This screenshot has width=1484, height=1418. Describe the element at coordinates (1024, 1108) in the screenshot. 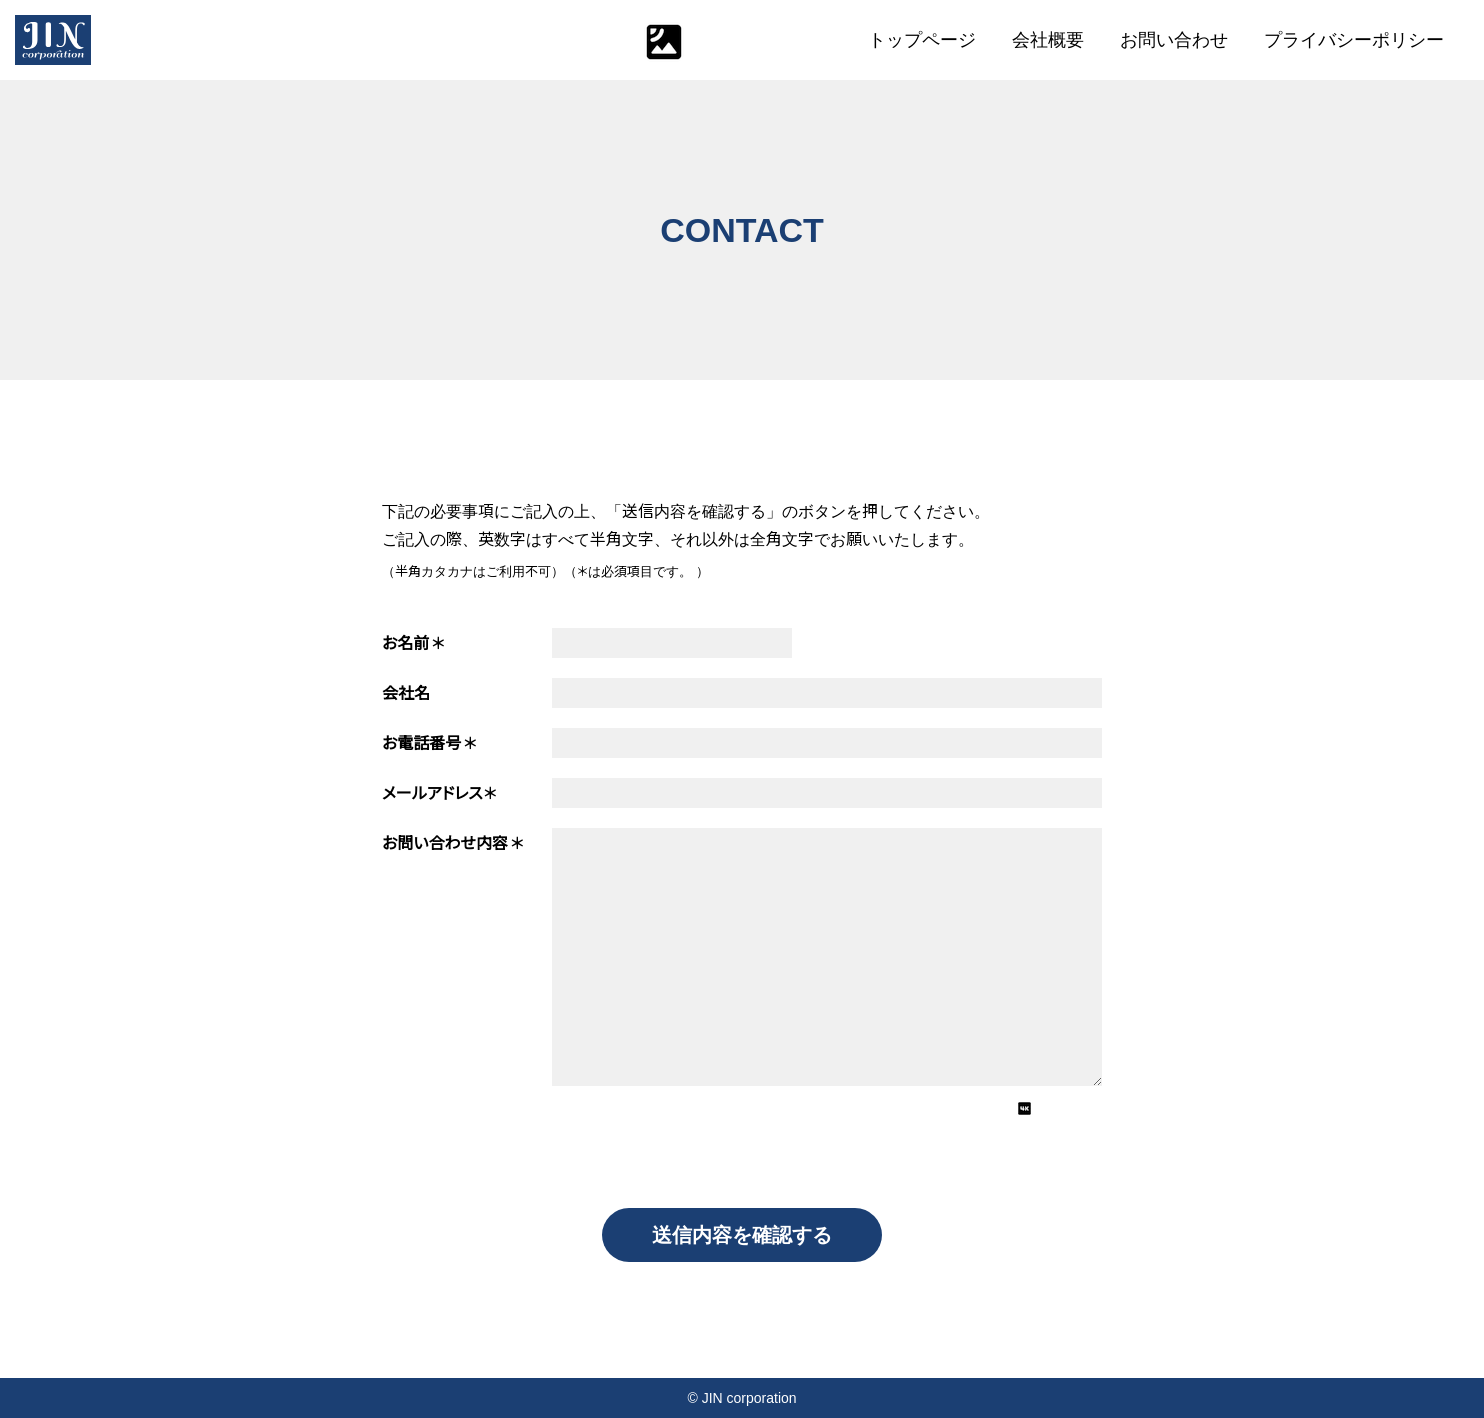

I see `indicates 4K video quality is available` at that location.